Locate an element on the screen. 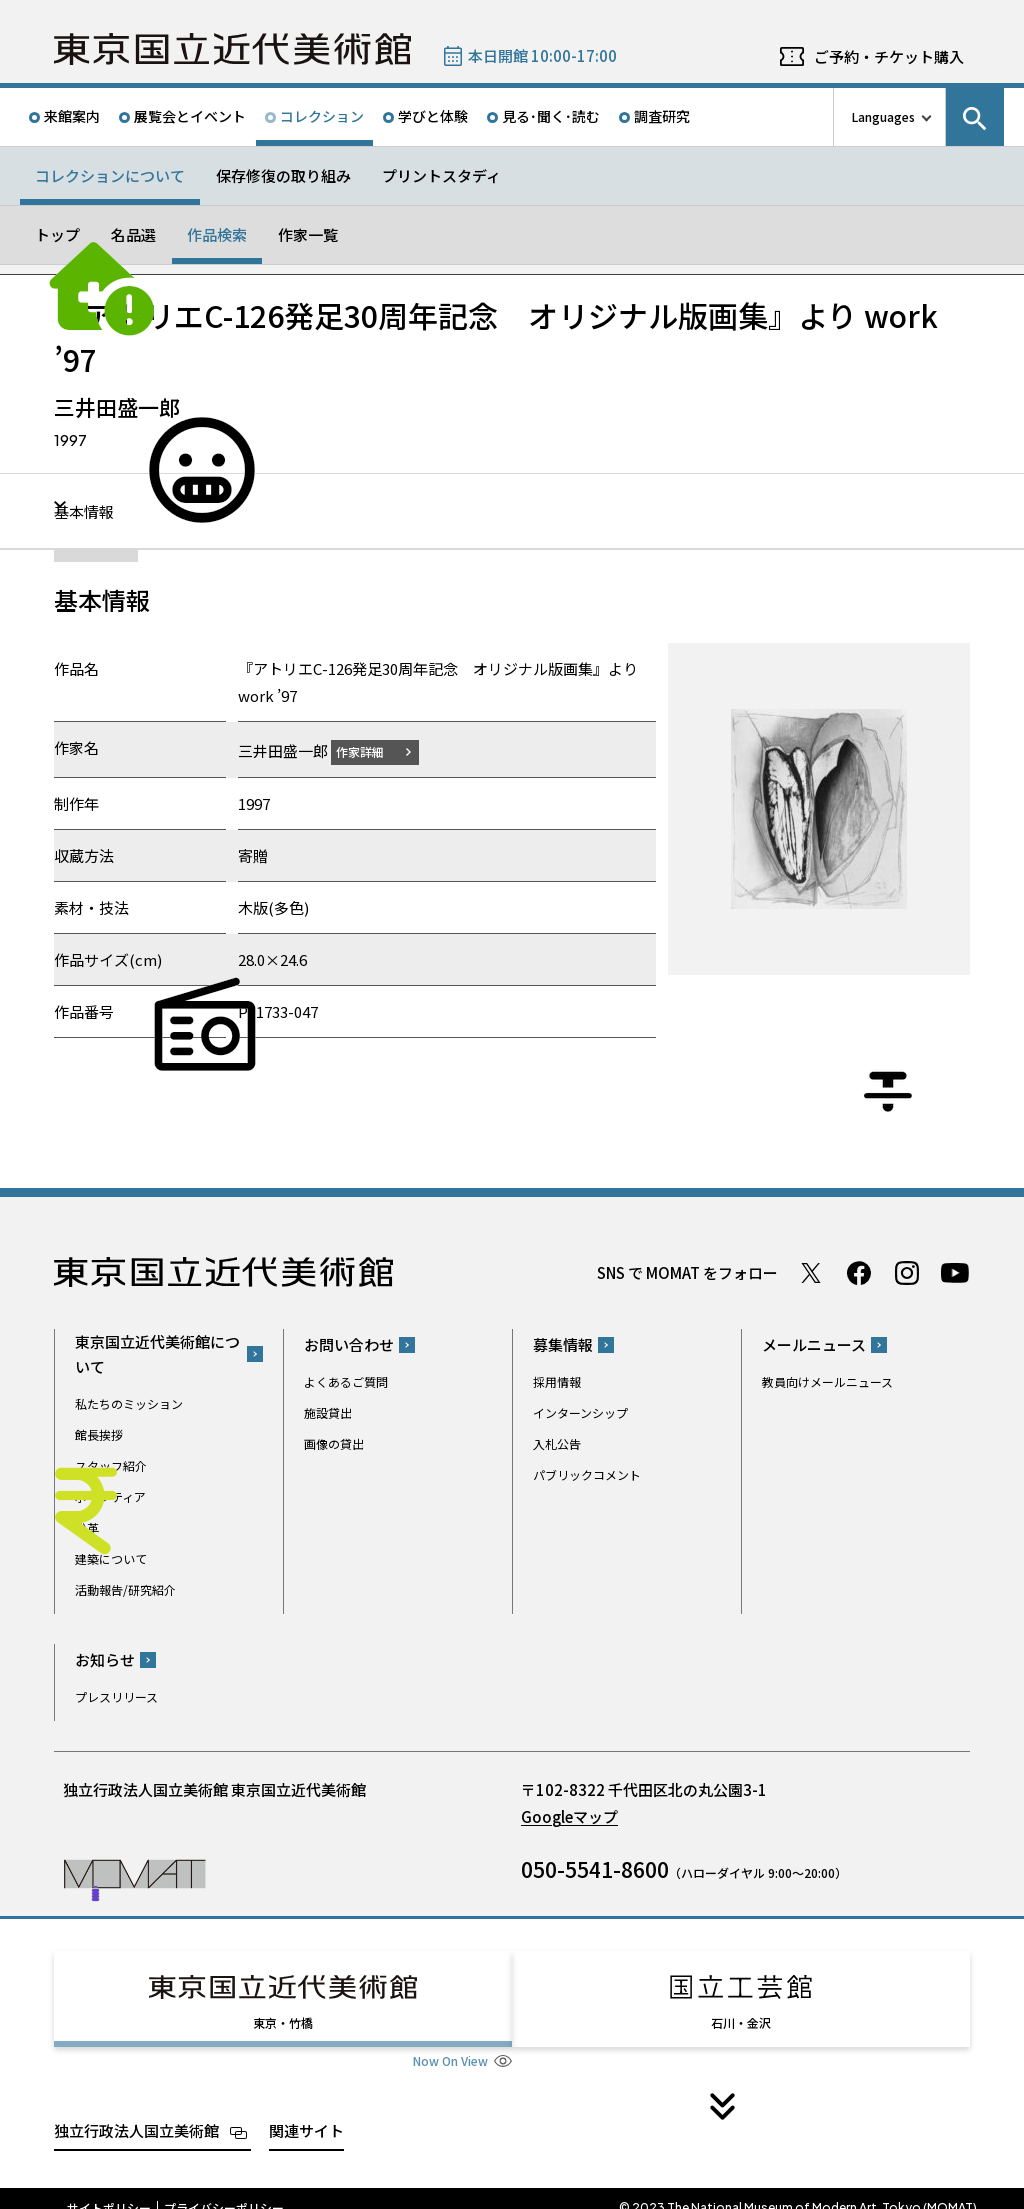 The width and height of the screenshot is (1024, 2209). view price in indian rupees is located at coordinates (86, 1511).